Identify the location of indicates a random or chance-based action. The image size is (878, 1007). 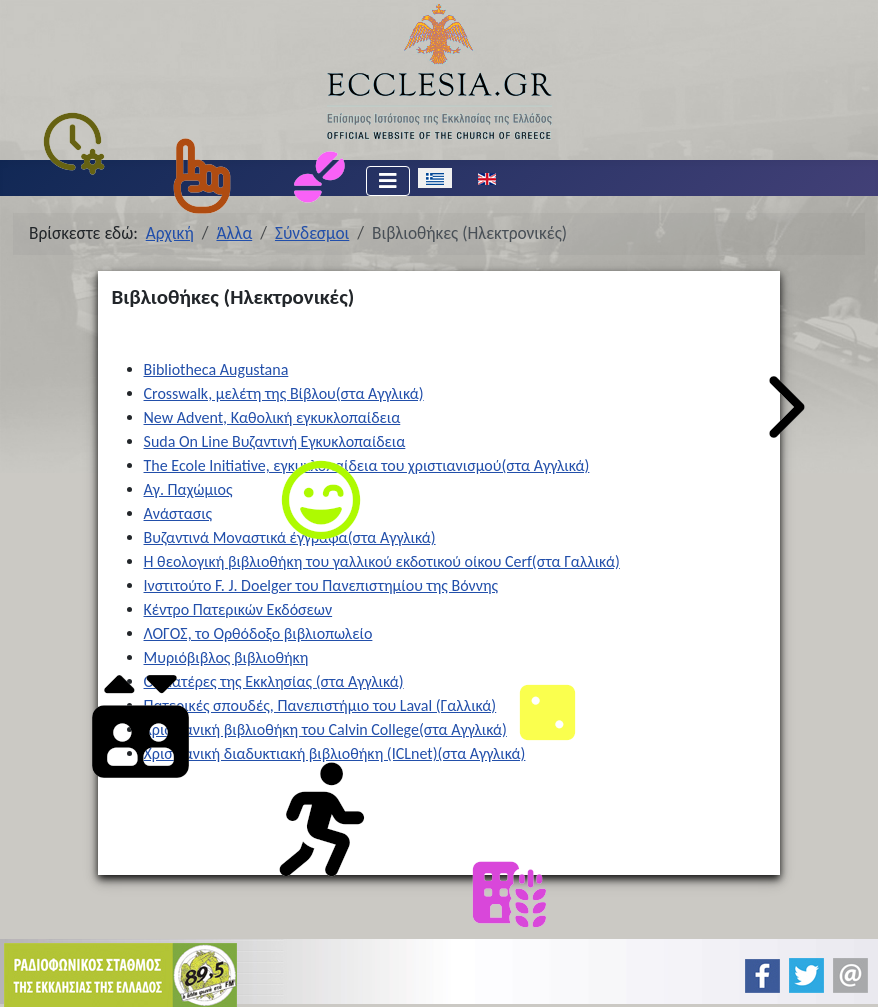
(547, 712).